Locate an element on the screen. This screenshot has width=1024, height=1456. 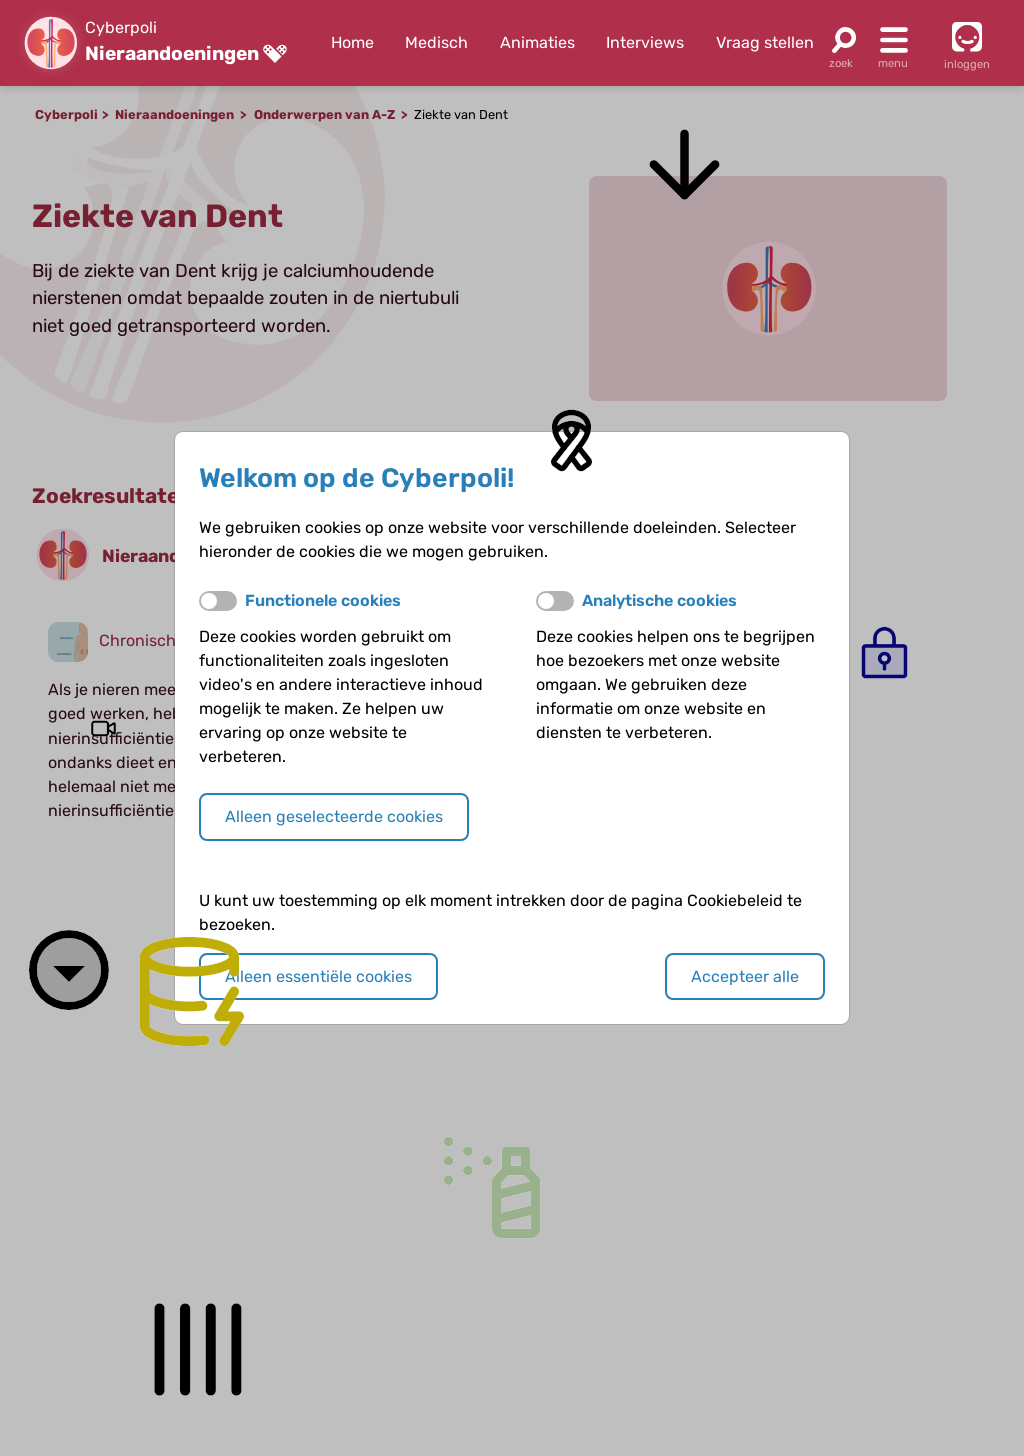
start a video call is located at coordinates (103, 728).